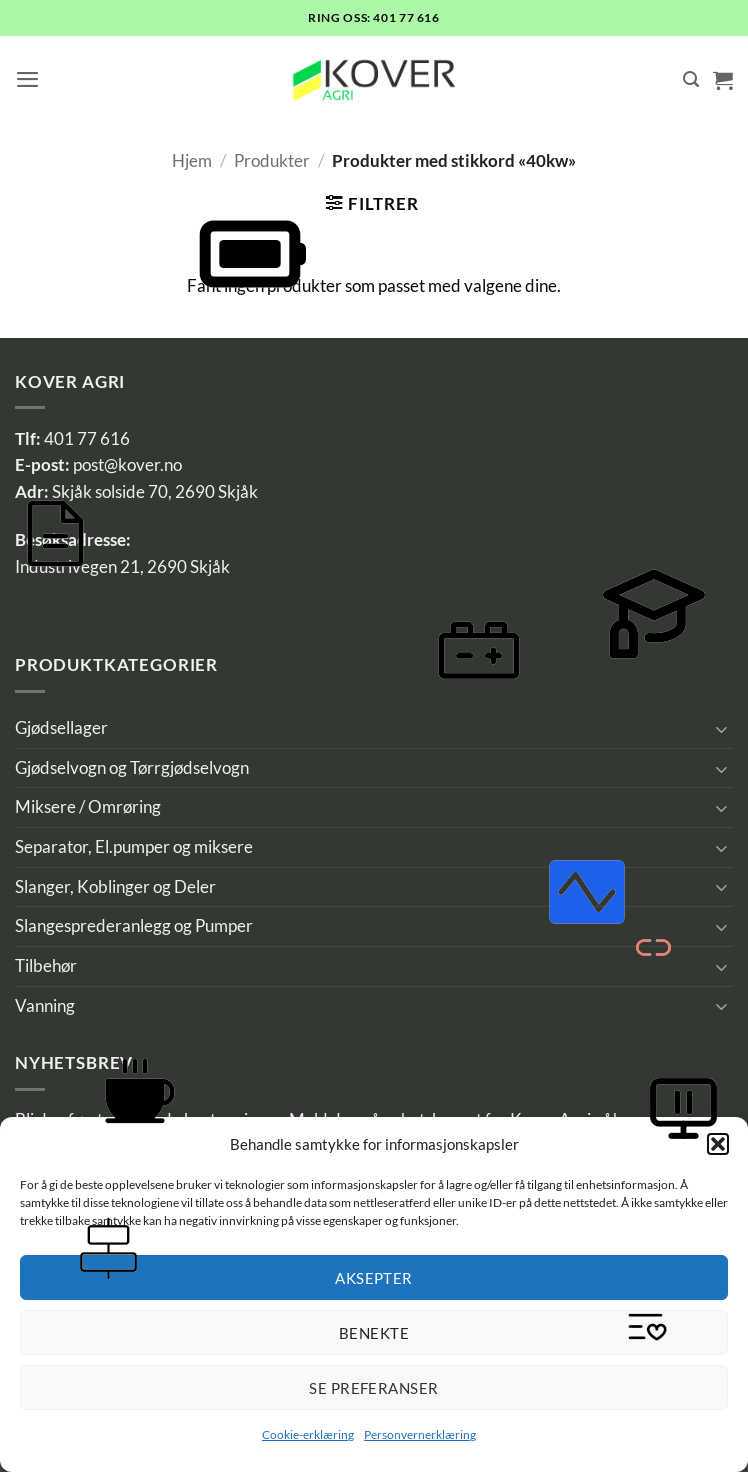 The width and height of the screenshot is (748, 1472). Describe the element at coordinates (108, 1248) in the screenshot. I see `align objects to horizontal center` at that location.